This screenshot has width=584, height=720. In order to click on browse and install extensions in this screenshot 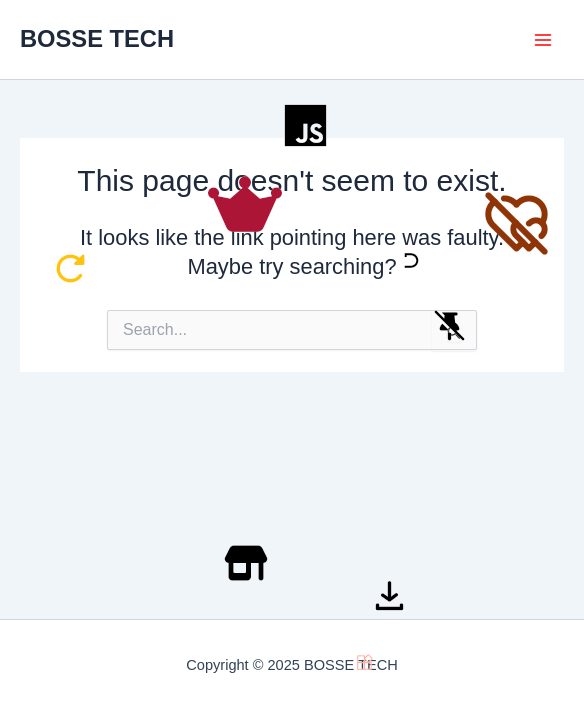, I will do `click(365, 662)`.